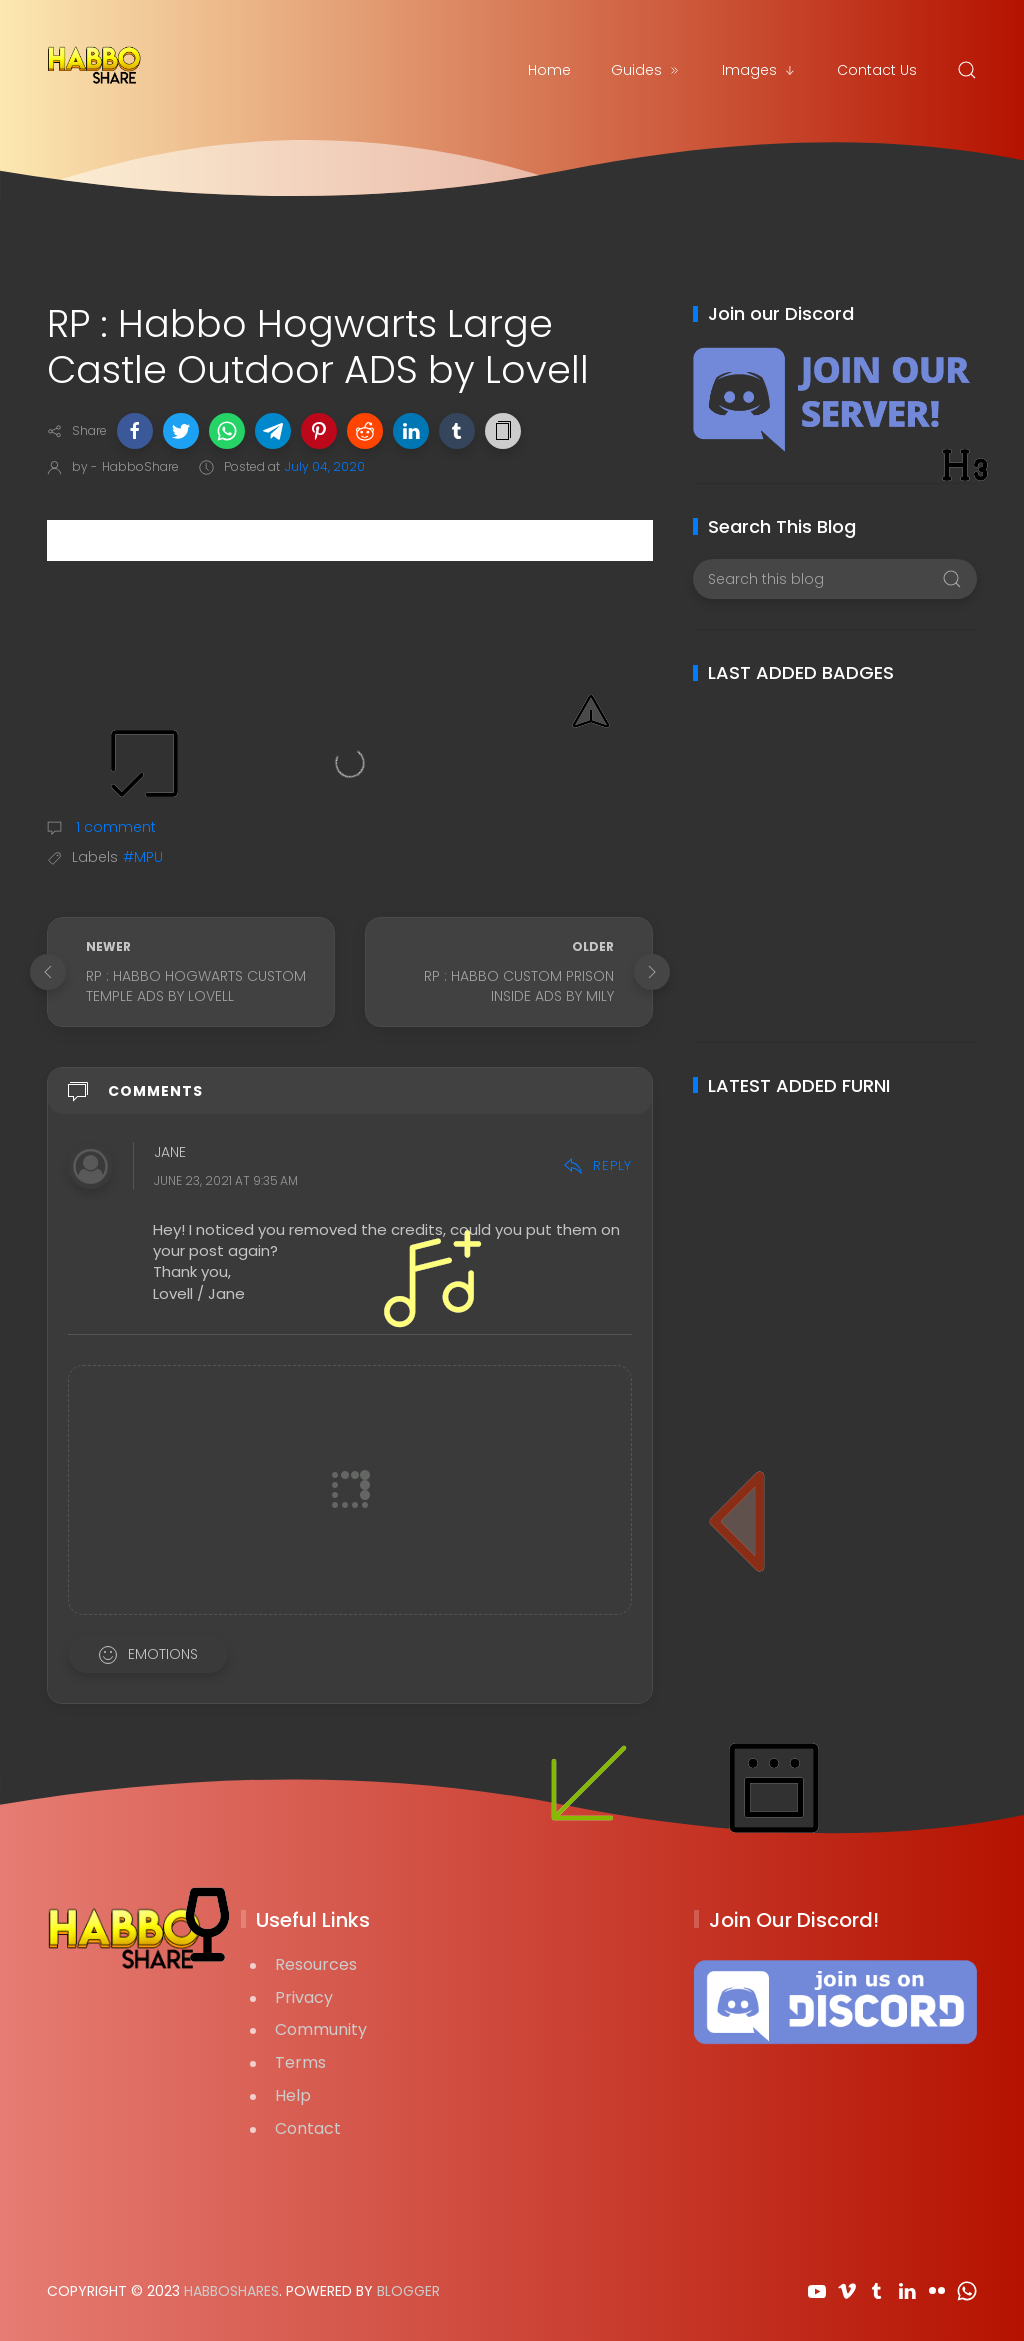 Image resolution: width=1024 pixels, height=2341 pixels. I want to click on mark task as complete, so click(144, 763).